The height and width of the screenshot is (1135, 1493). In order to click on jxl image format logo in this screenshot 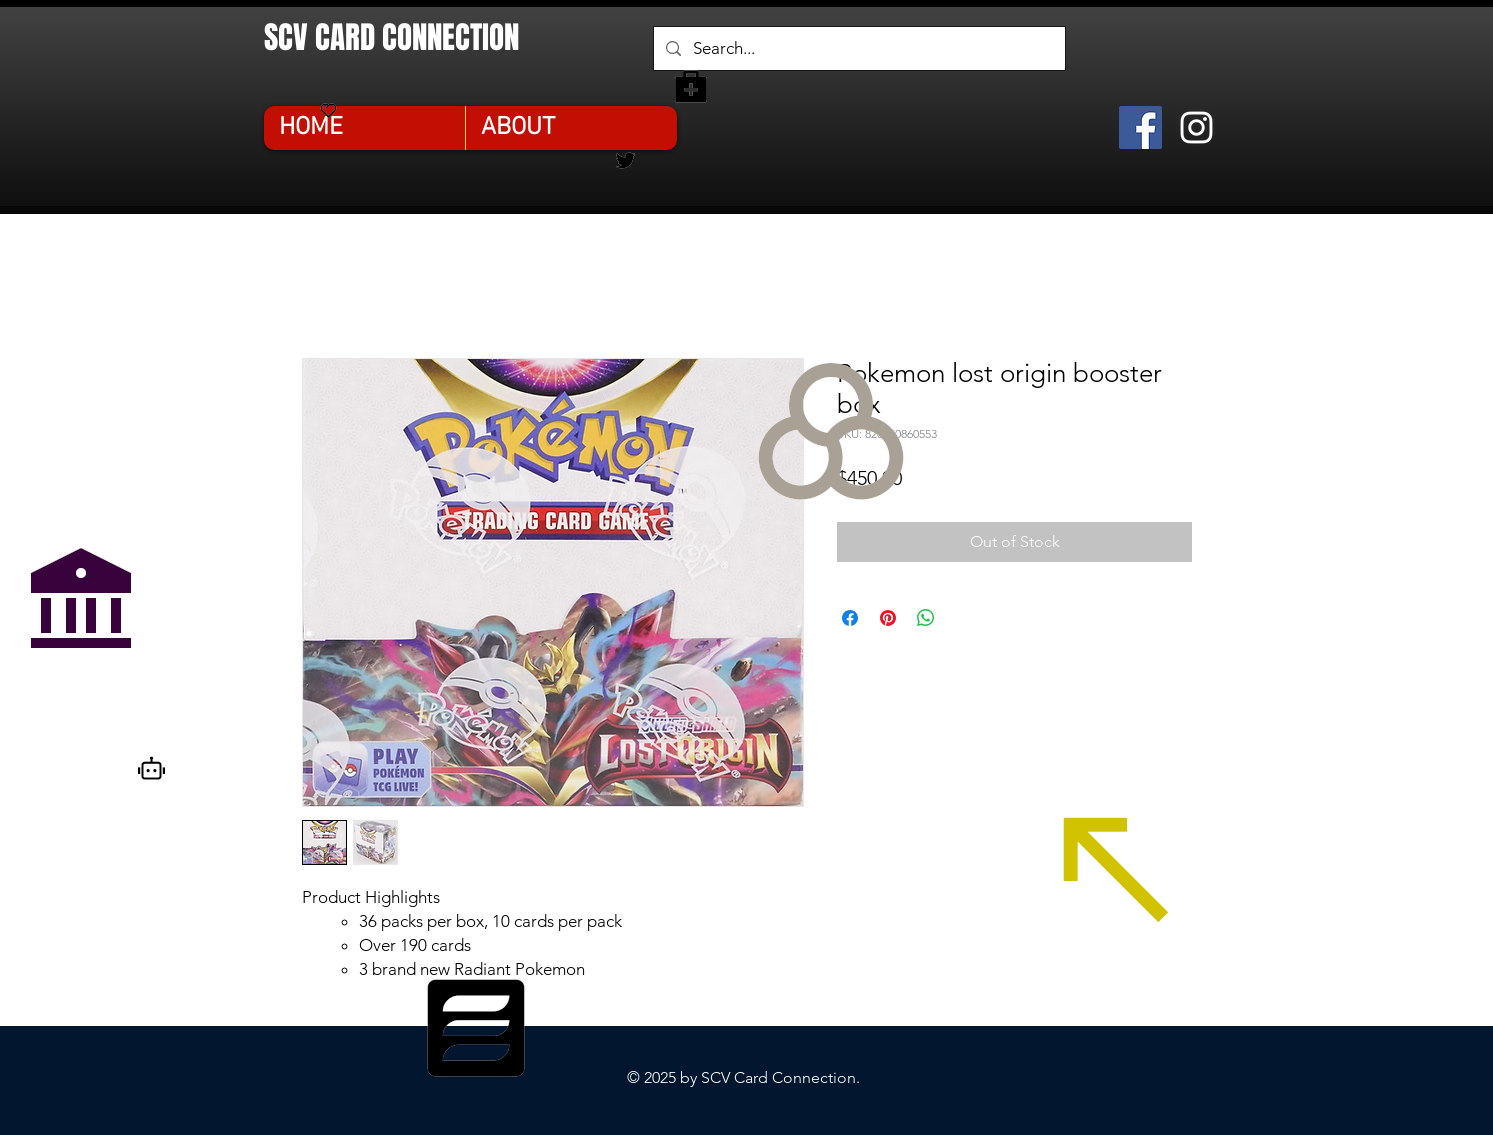, I will do `click(476, 1028)`.